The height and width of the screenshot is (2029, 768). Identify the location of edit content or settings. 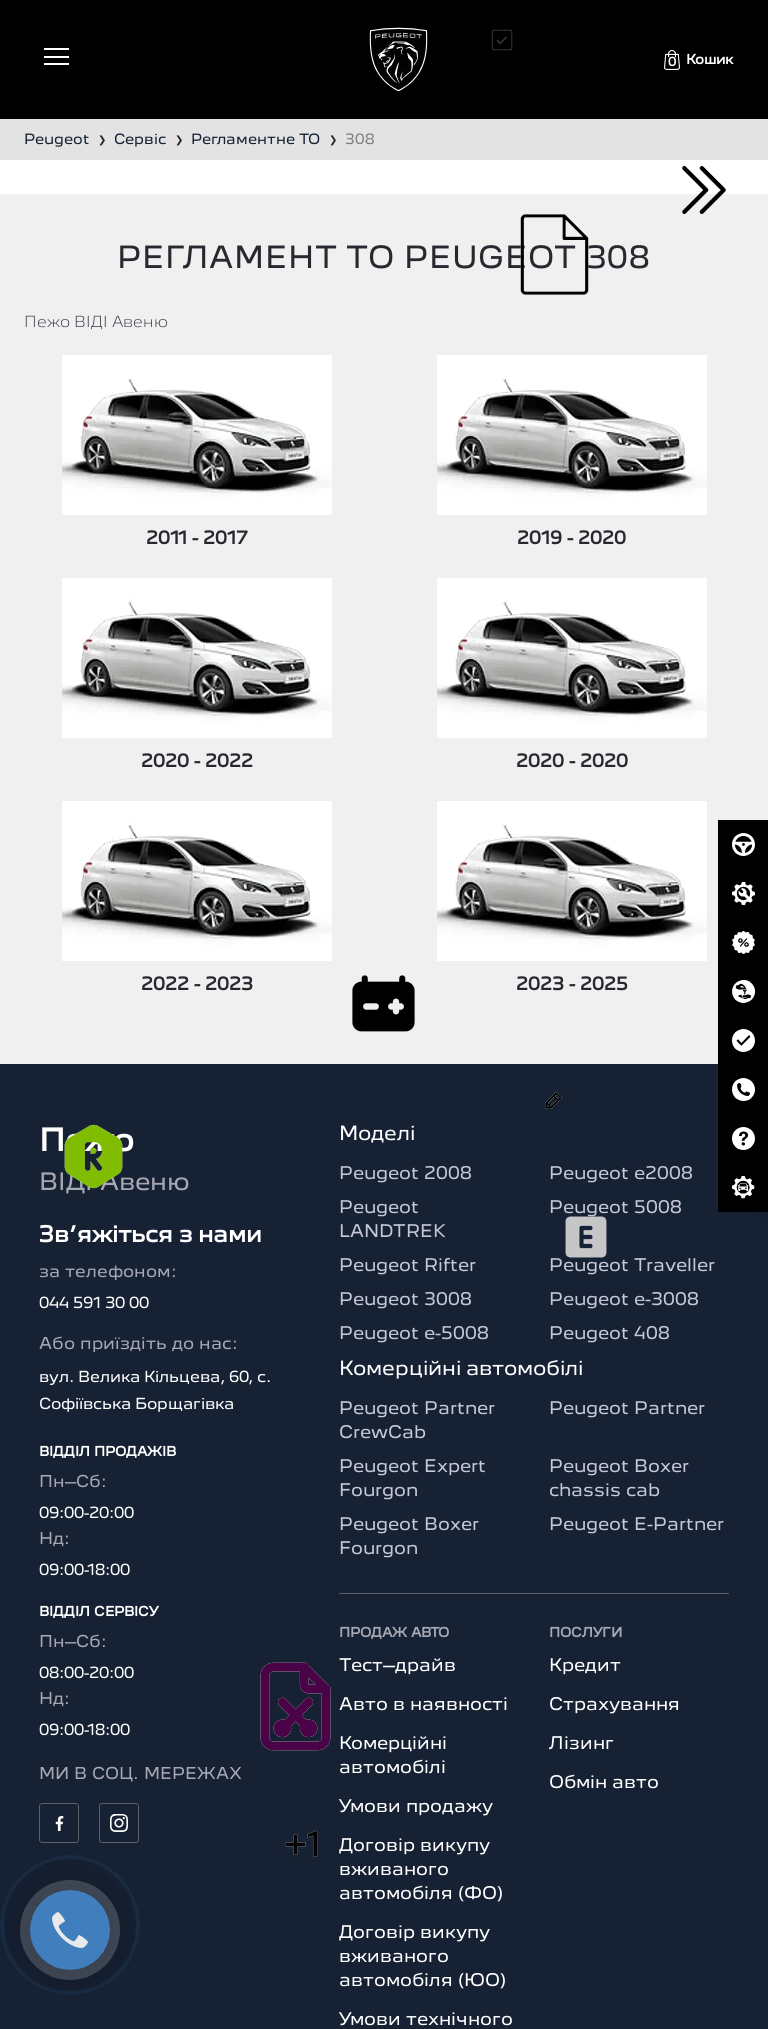
(553, 1101).